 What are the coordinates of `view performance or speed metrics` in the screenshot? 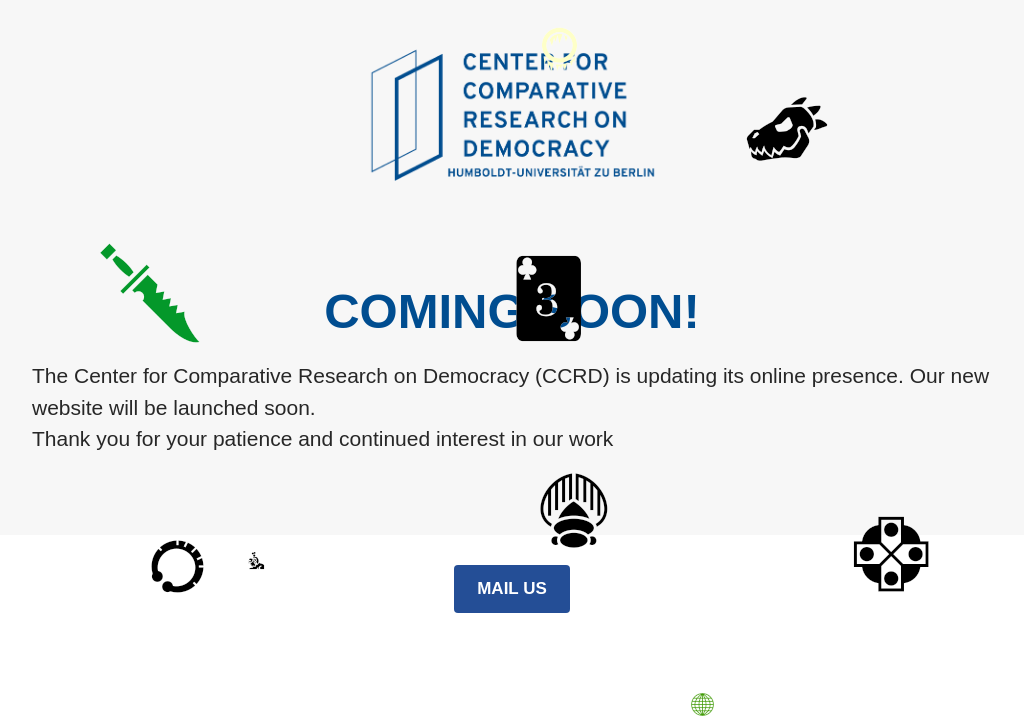 It's located at (177, 566).